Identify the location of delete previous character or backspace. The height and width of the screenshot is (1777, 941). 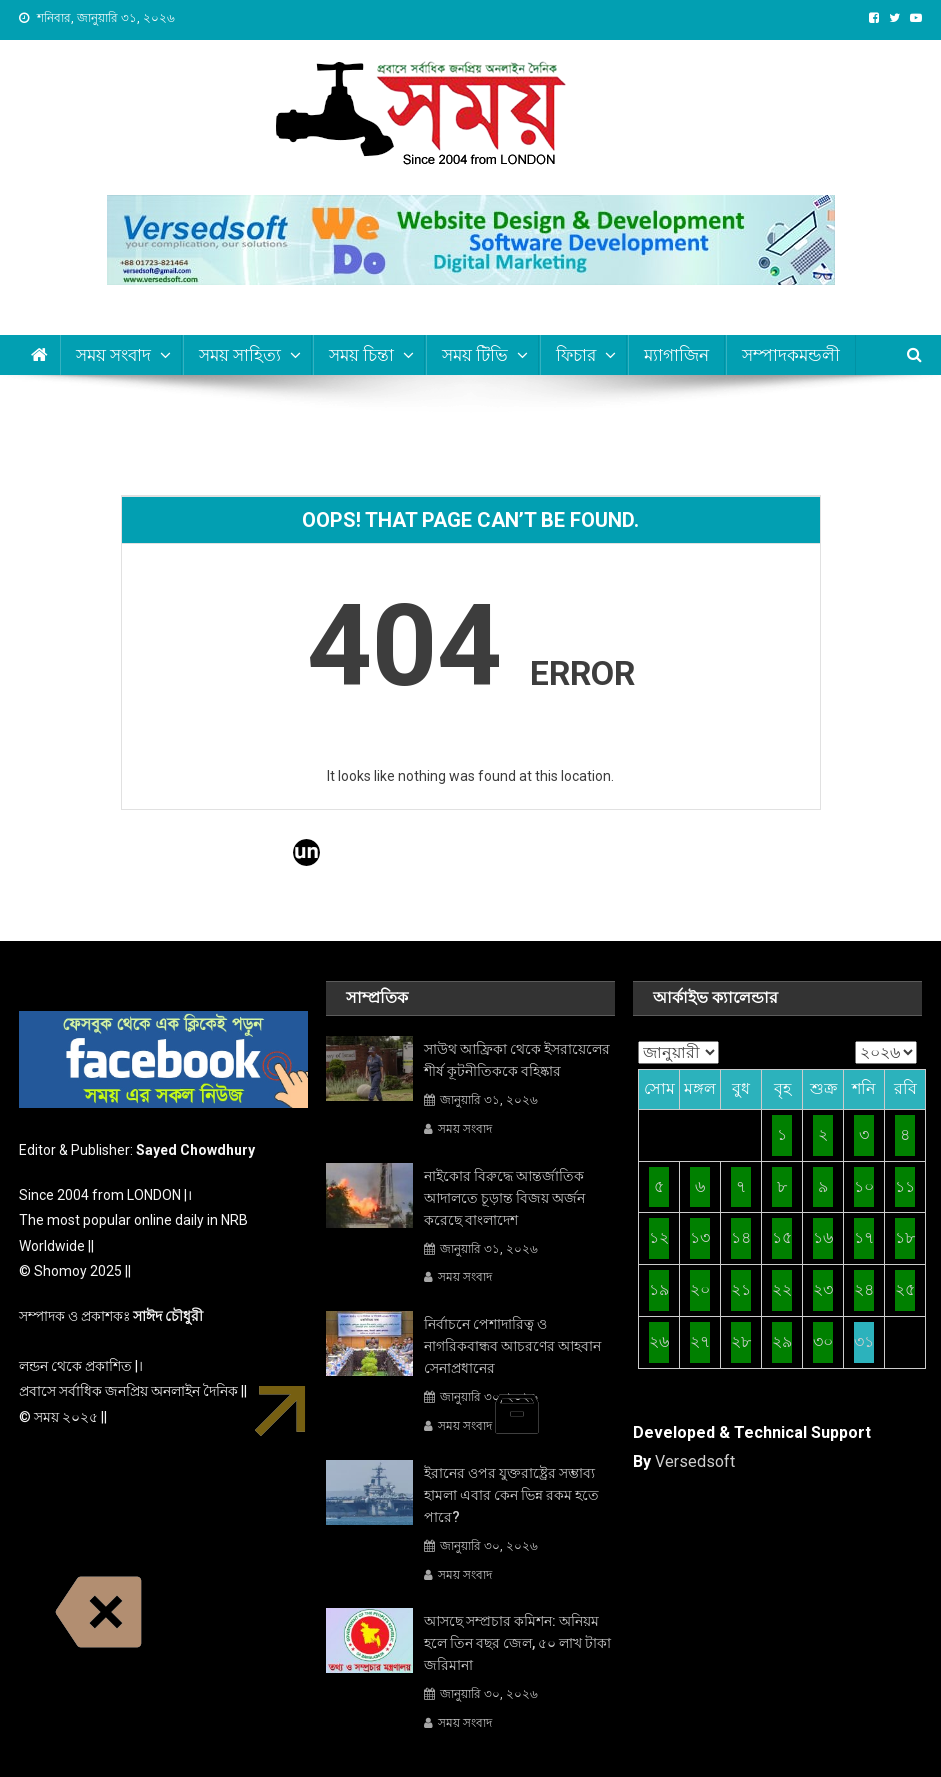
(102, 1612).